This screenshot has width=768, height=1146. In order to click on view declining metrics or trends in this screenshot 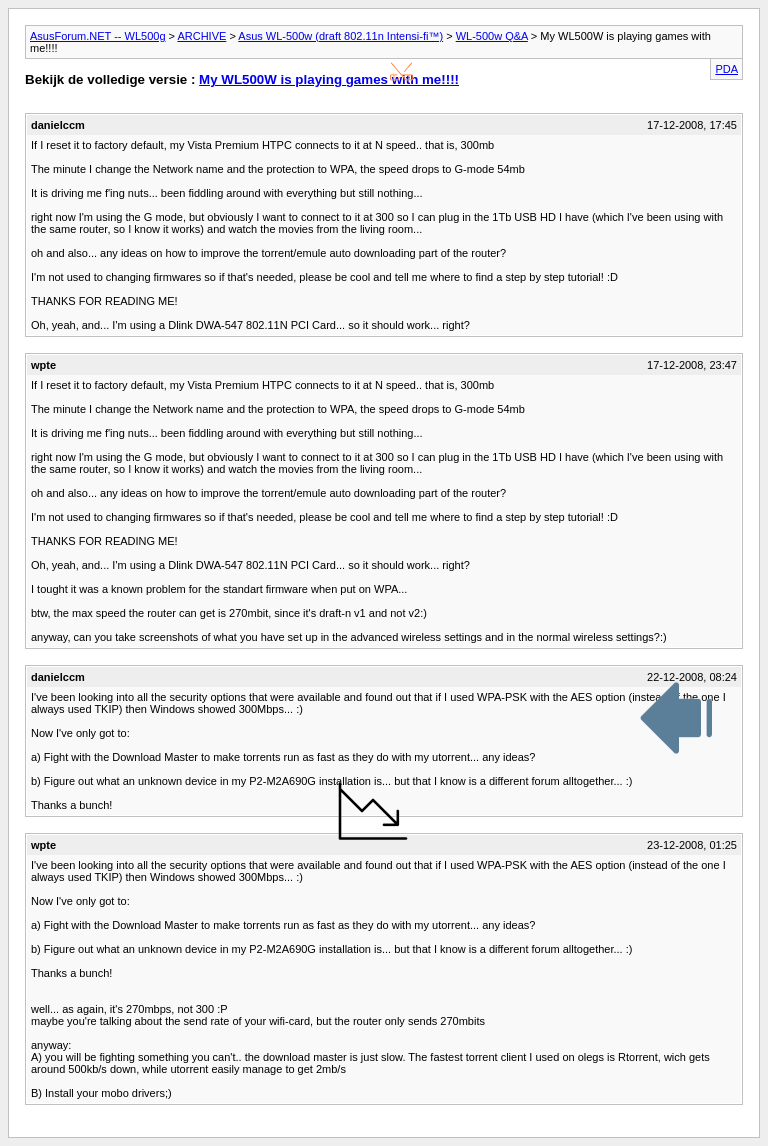, I will do `click(373, 811)`.